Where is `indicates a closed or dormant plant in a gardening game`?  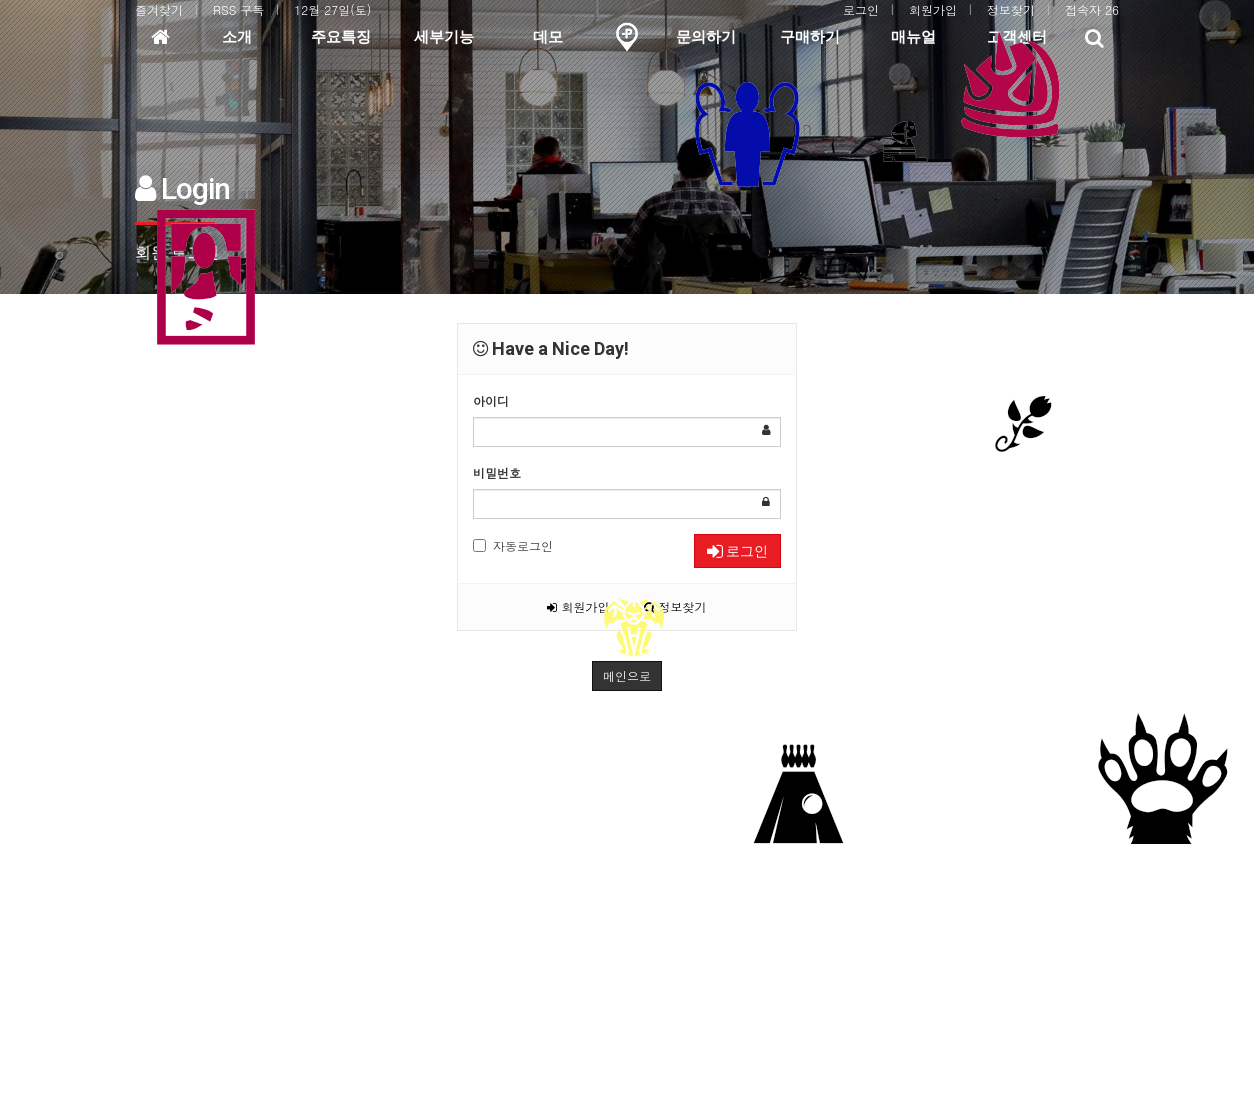
indicates a closed or dormant plant in a gardening game is located at coordinates (1023, 424).